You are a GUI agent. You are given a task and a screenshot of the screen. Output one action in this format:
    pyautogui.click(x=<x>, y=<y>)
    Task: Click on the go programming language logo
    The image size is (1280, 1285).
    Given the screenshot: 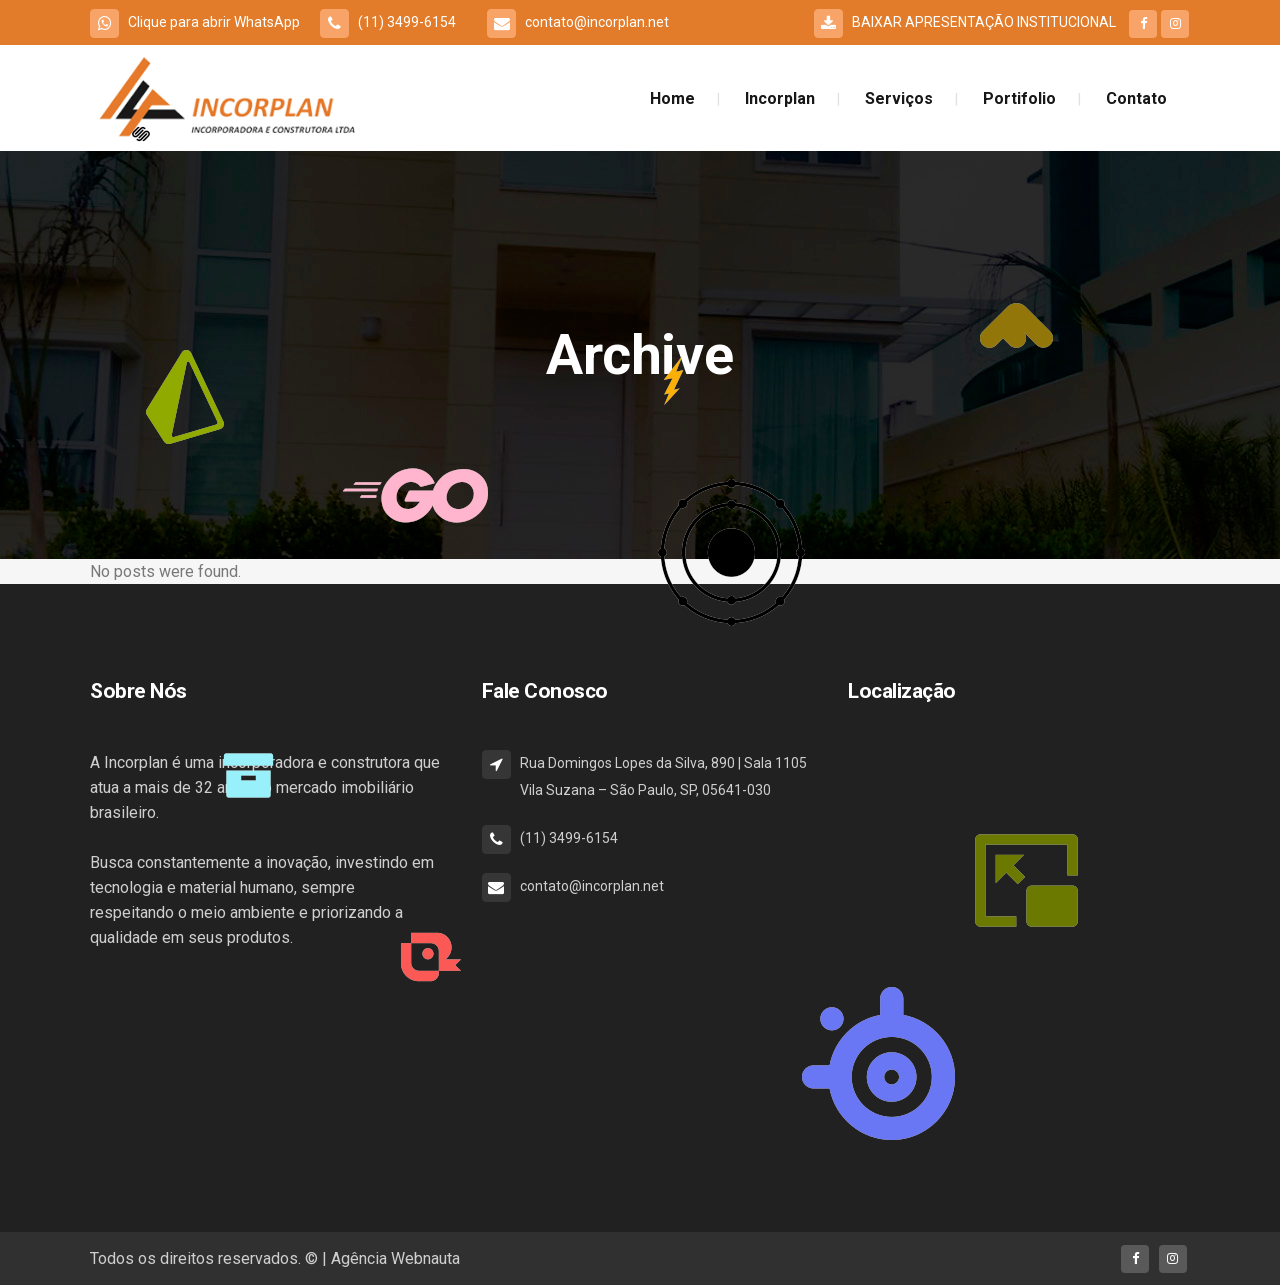 What is the action you would take?
    pyautogui.click(x=415, y=495)
    